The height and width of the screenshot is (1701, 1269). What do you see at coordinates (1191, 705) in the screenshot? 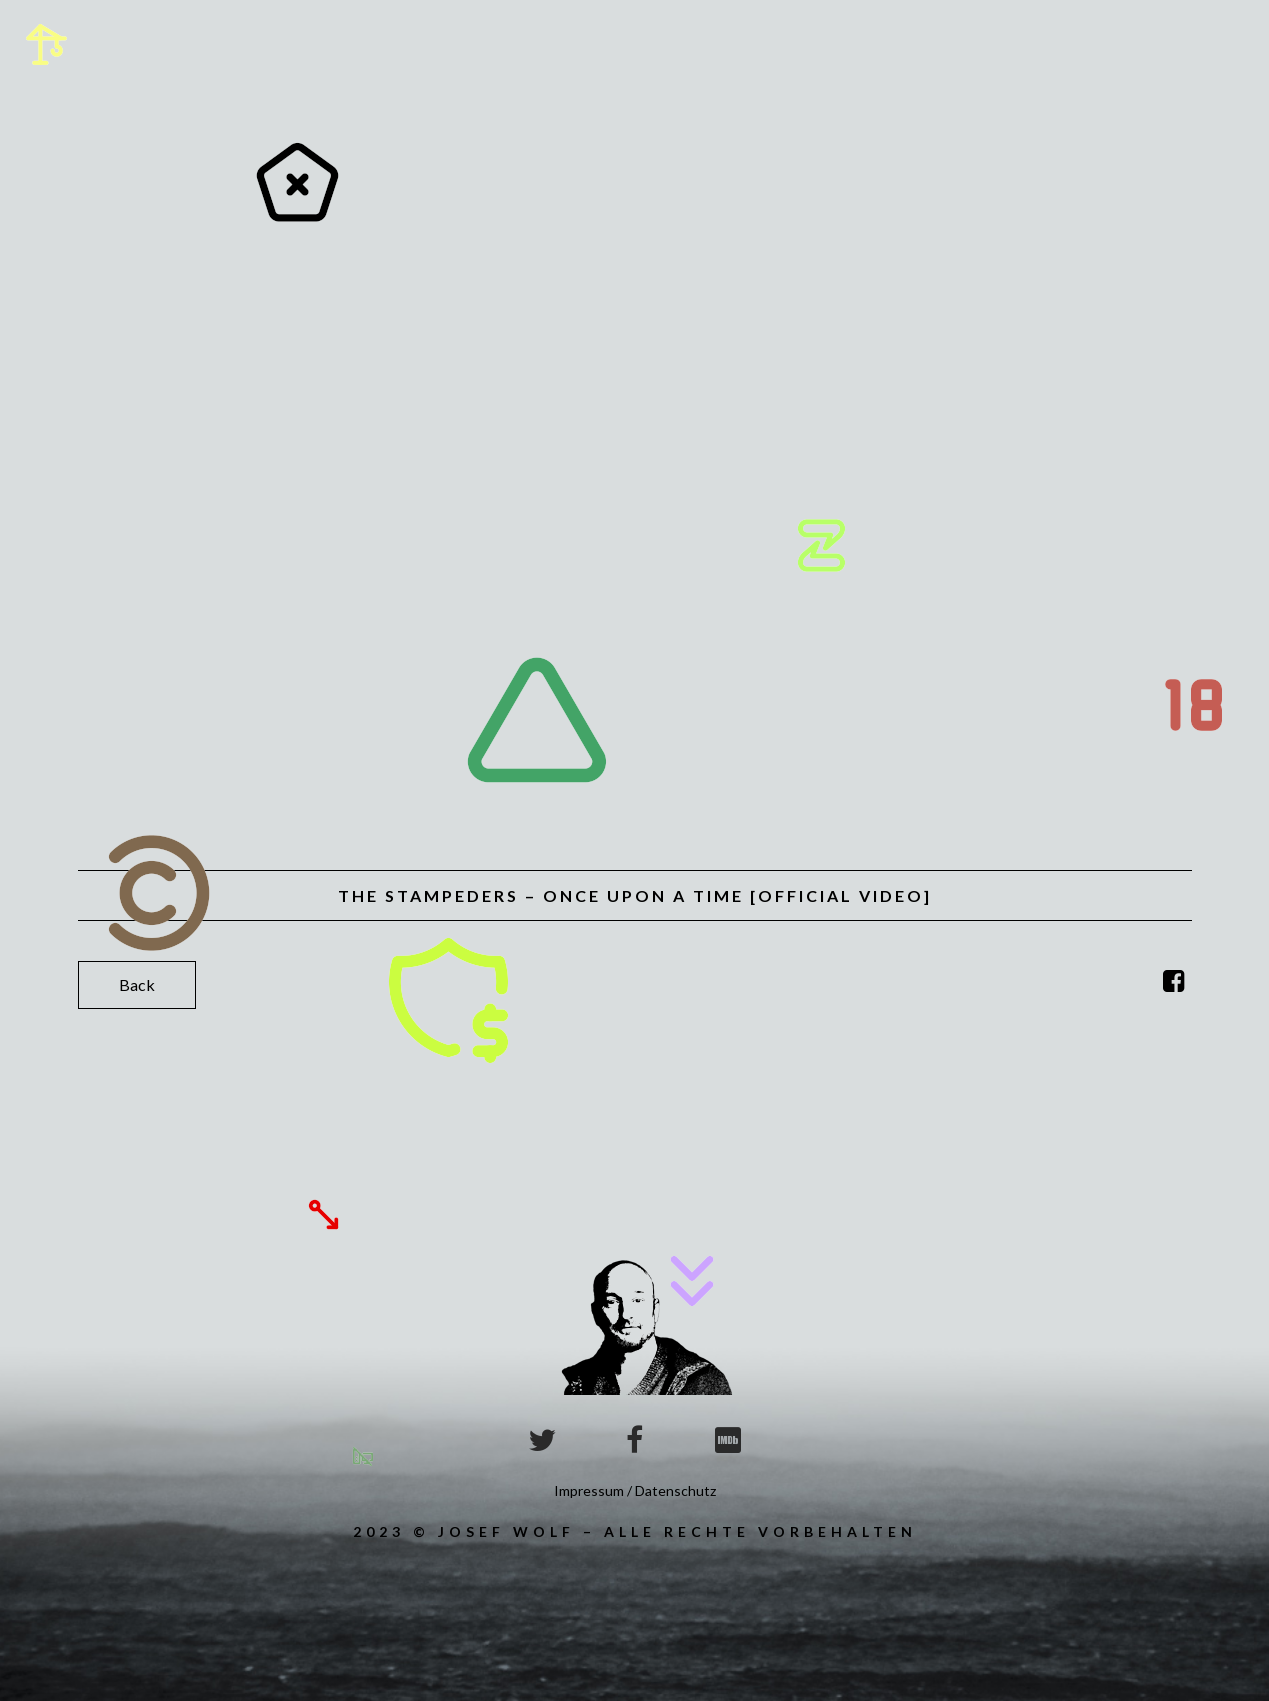
I see `indicates 18 unread notifications or items` at bounding box center [1191, 705].